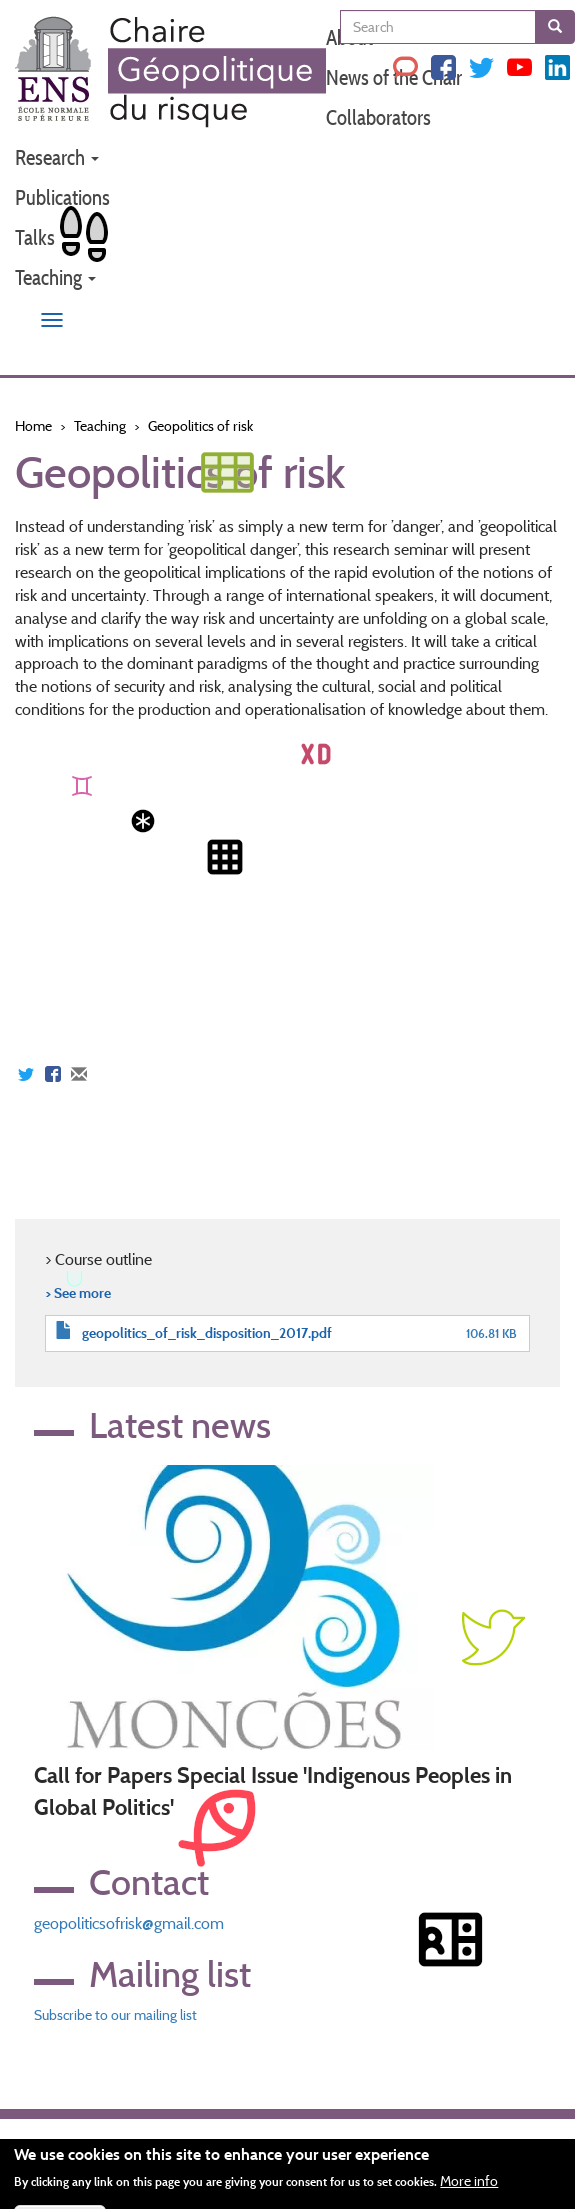  Describe the element at coordinates (450, 1939) in the screenshot. I see `start or join a video conference` at that location.